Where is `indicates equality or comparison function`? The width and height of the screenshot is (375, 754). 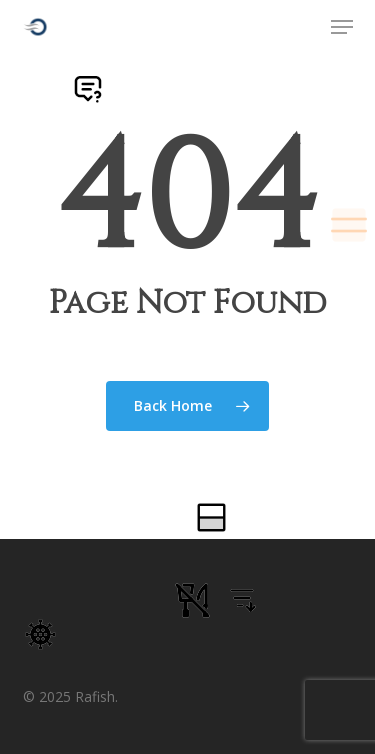 indicates equality or comparison function is located at coordinates (349, 225).